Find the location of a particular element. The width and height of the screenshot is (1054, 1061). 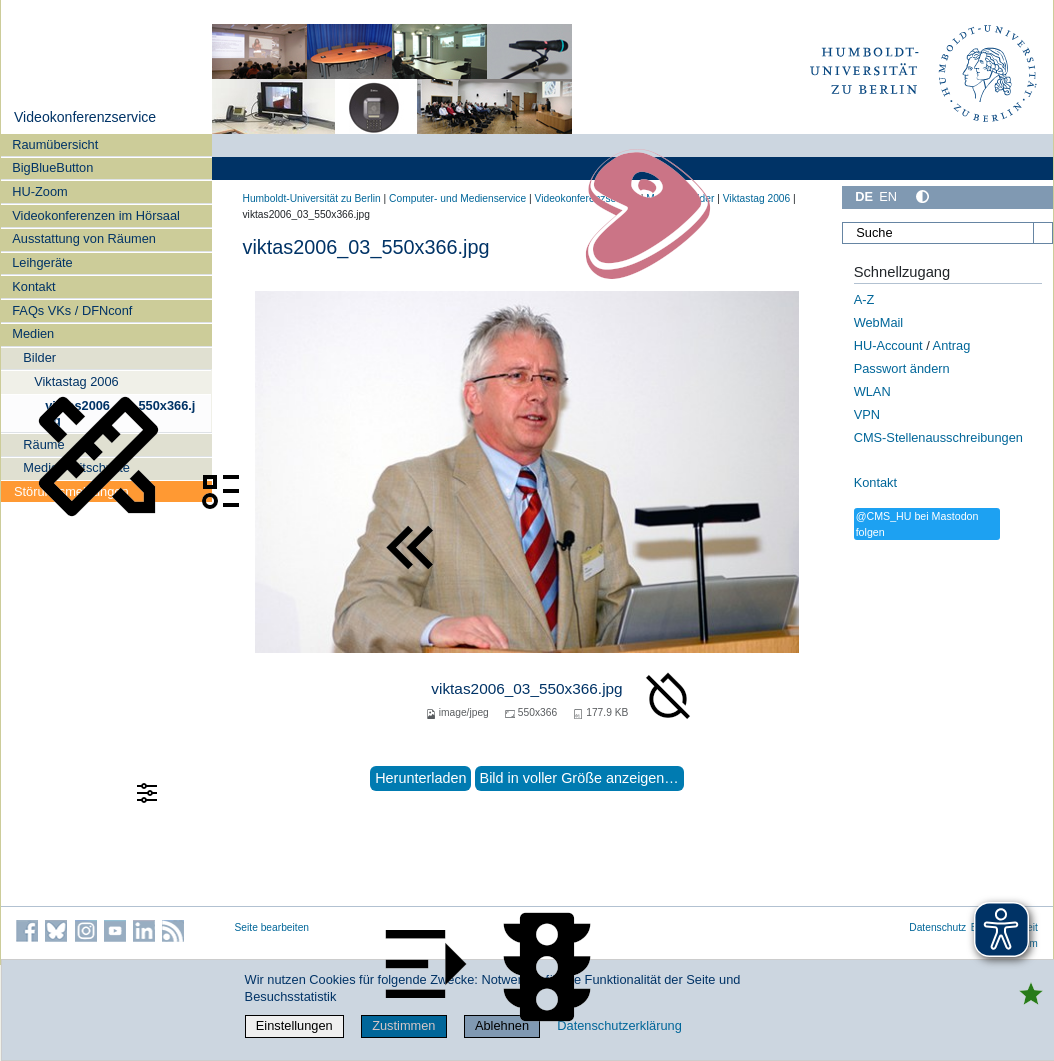

access design tools is located at coordinates (98, 456).